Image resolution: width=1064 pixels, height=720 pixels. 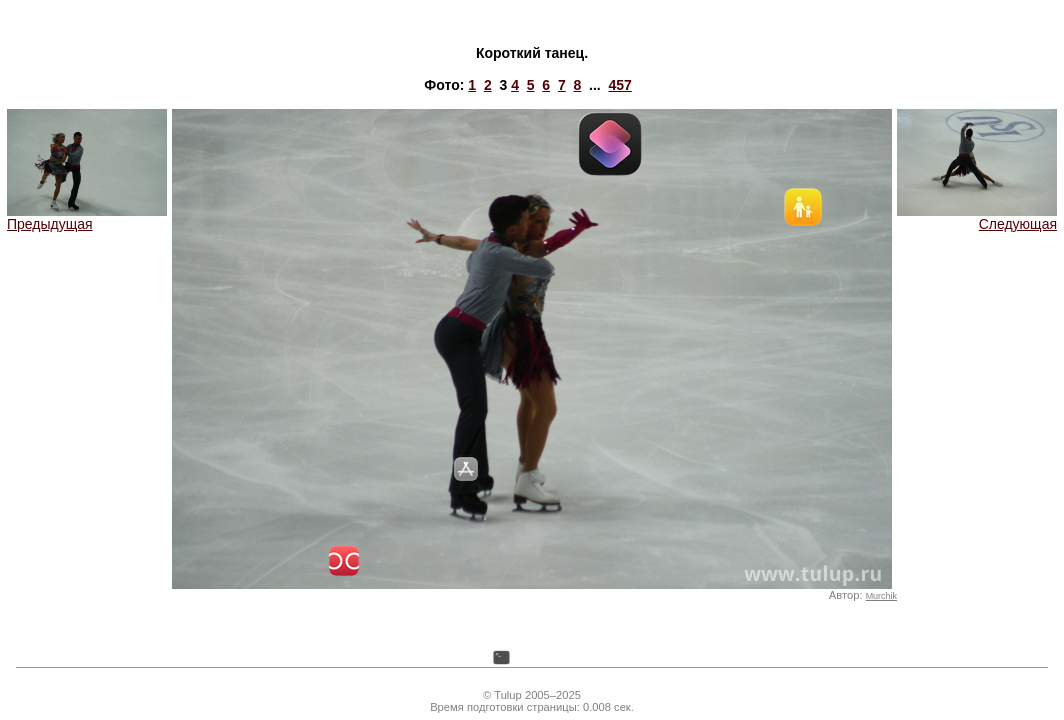 What do you see at coordinates (610, 144) in the screenshot?
I see `open the shortcuts app` at bounding box center [610, 144].